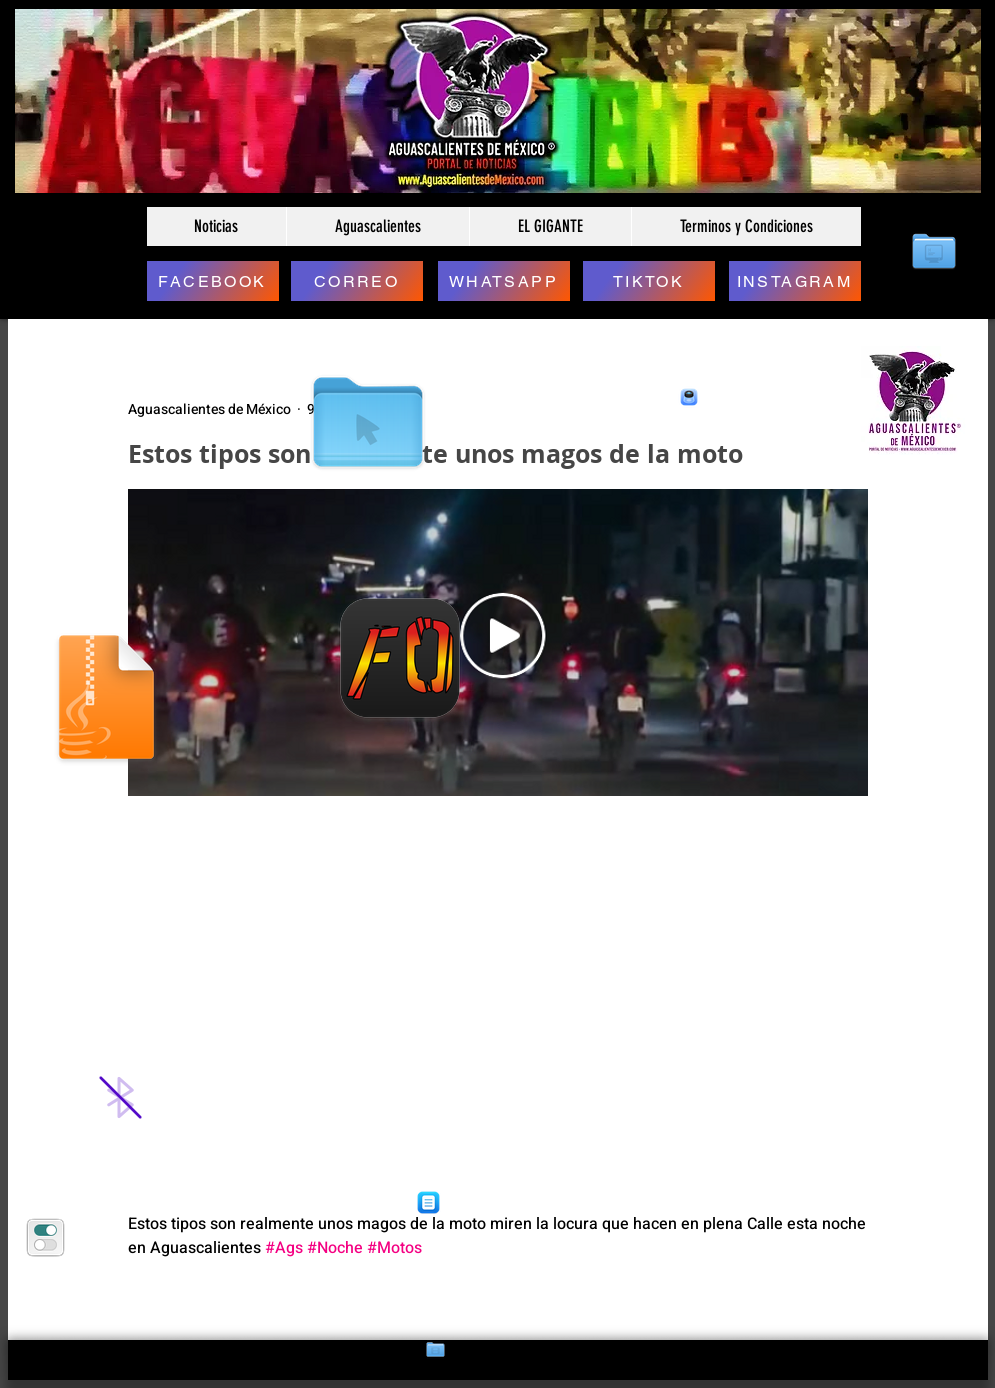  Describe the element at coordinates (934, 251) in the screenshot. I see `open PC or windows computer folder` at that location.